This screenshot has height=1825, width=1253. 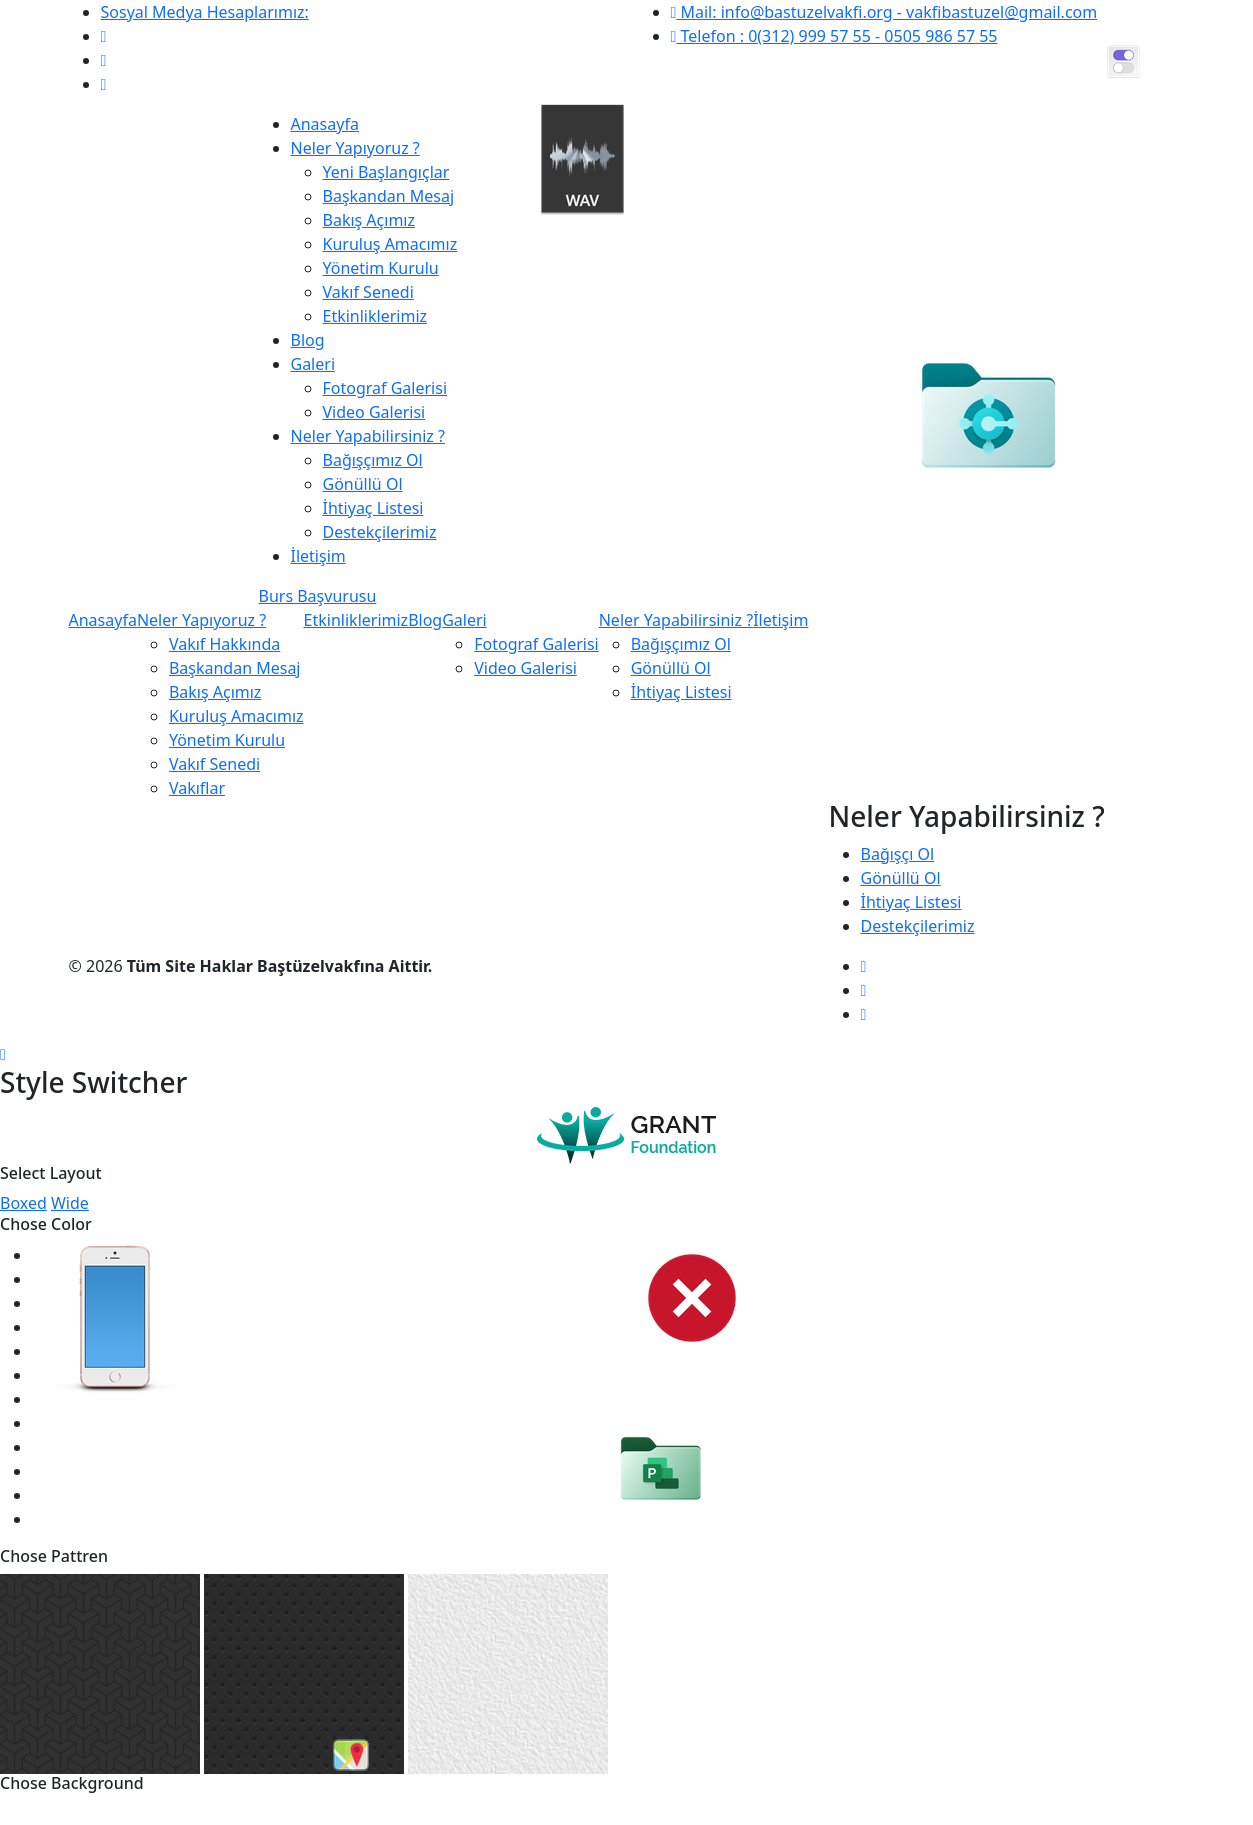 I want to click on open microsoft project files folder, so click(x=660, y=1470).